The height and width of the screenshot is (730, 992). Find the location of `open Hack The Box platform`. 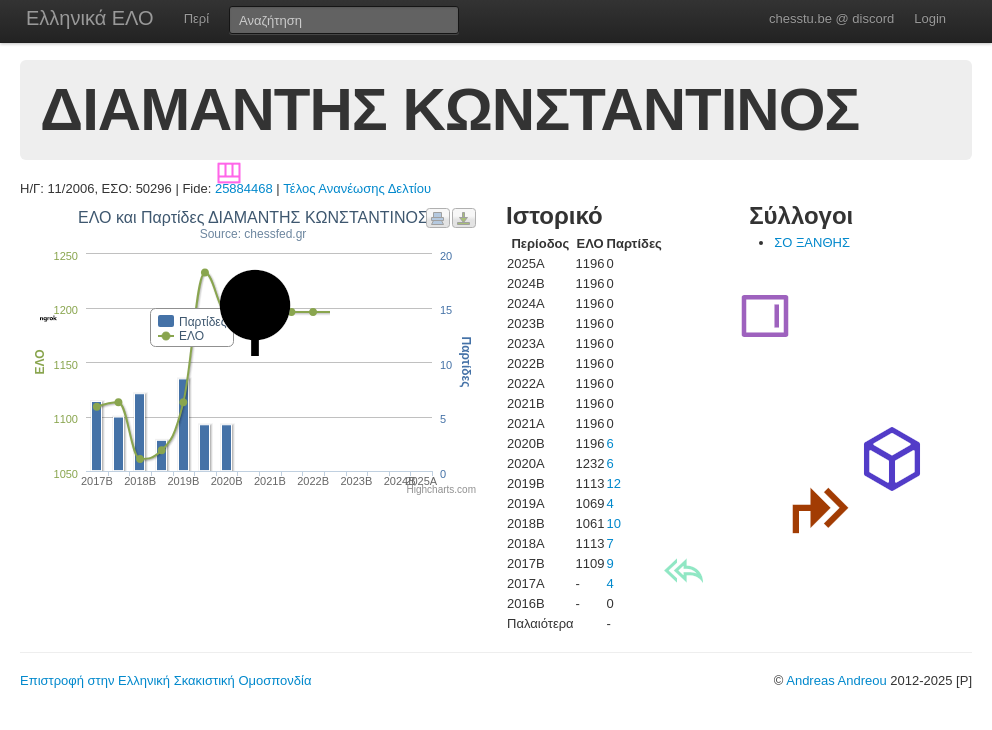

open Hack The Box platform is located at coordinates (892, 459).